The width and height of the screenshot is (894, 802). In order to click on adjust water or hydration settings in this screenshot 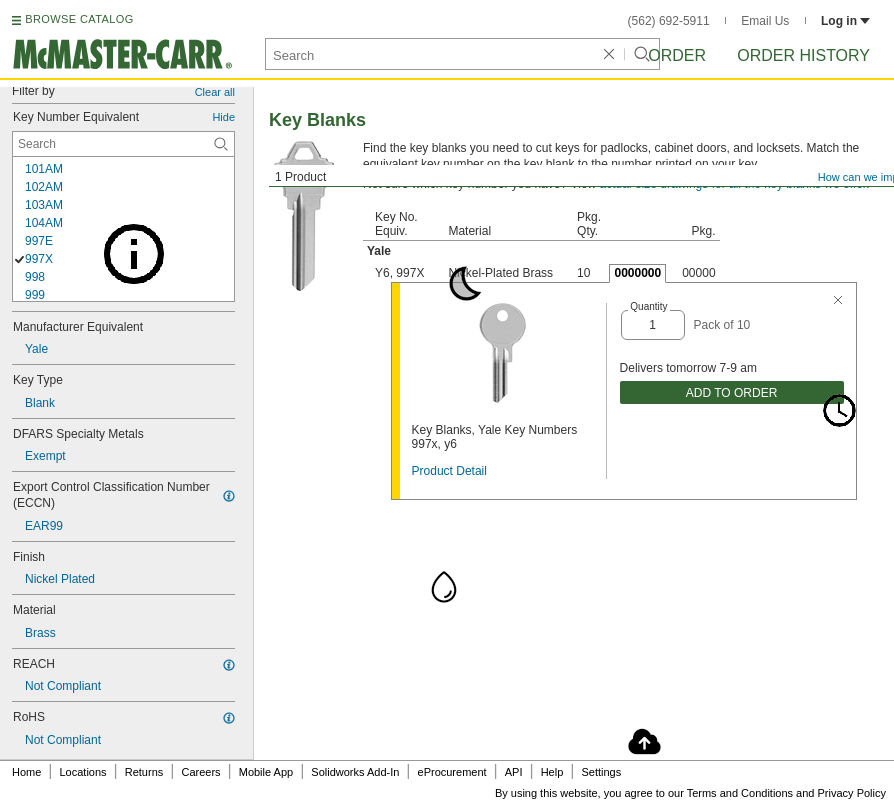, I will do `click(444, 588)`.